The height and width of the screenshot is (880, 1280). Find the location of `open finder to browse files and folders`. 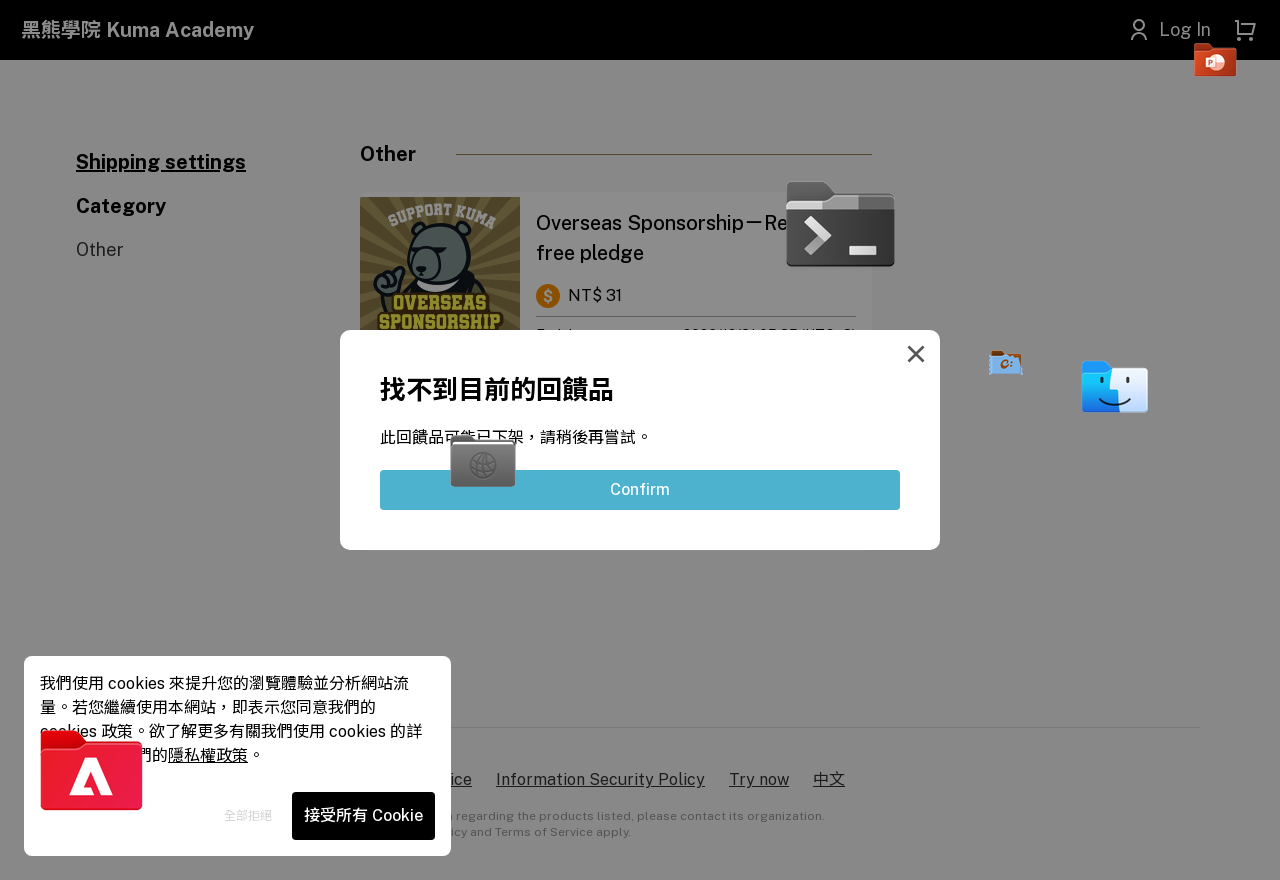

open finder to browse files and folders is located at coordinates (1114, 388).